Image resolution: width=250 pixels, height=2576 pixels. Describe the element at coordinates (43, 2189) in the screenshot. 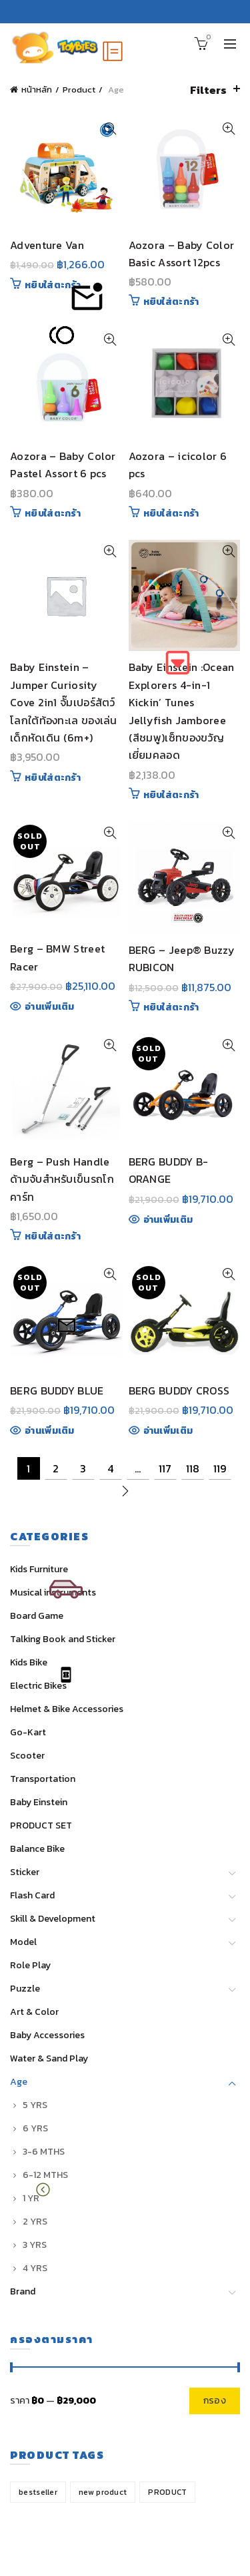

I see `go back to previous screen` at that location.